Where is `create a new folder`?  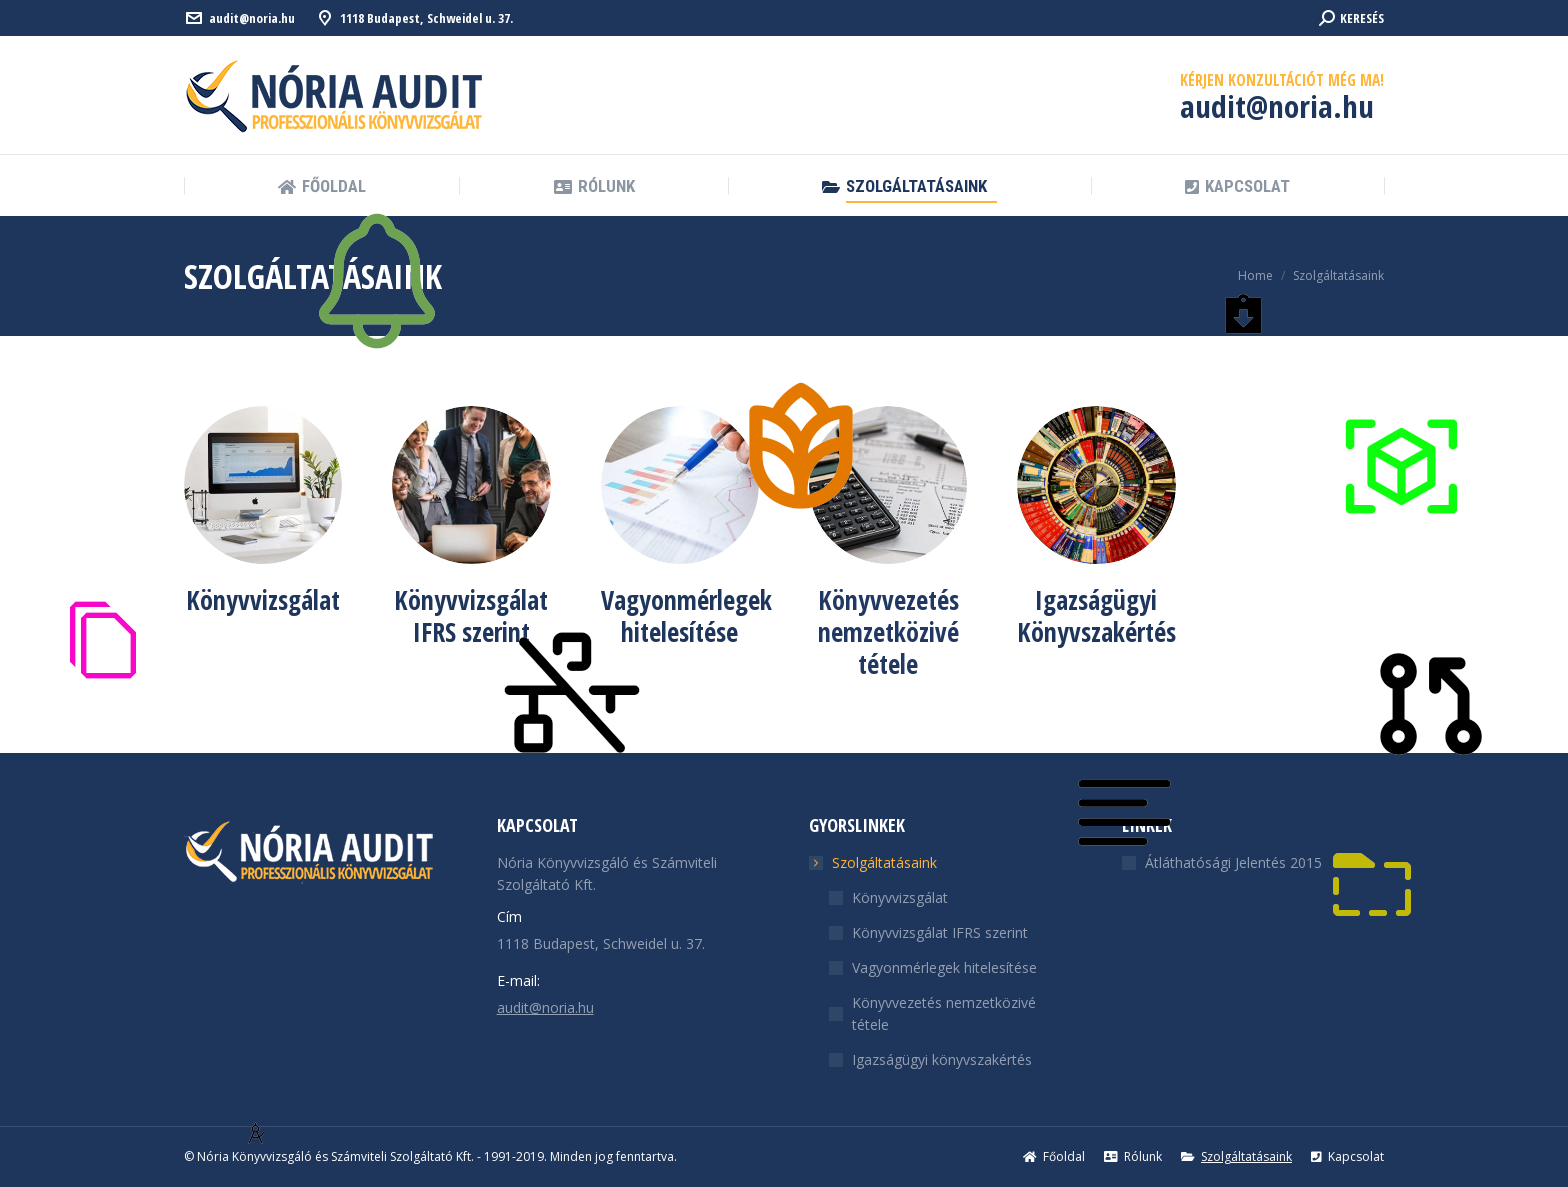 create a new folder is located at coordinates (1372, 883).